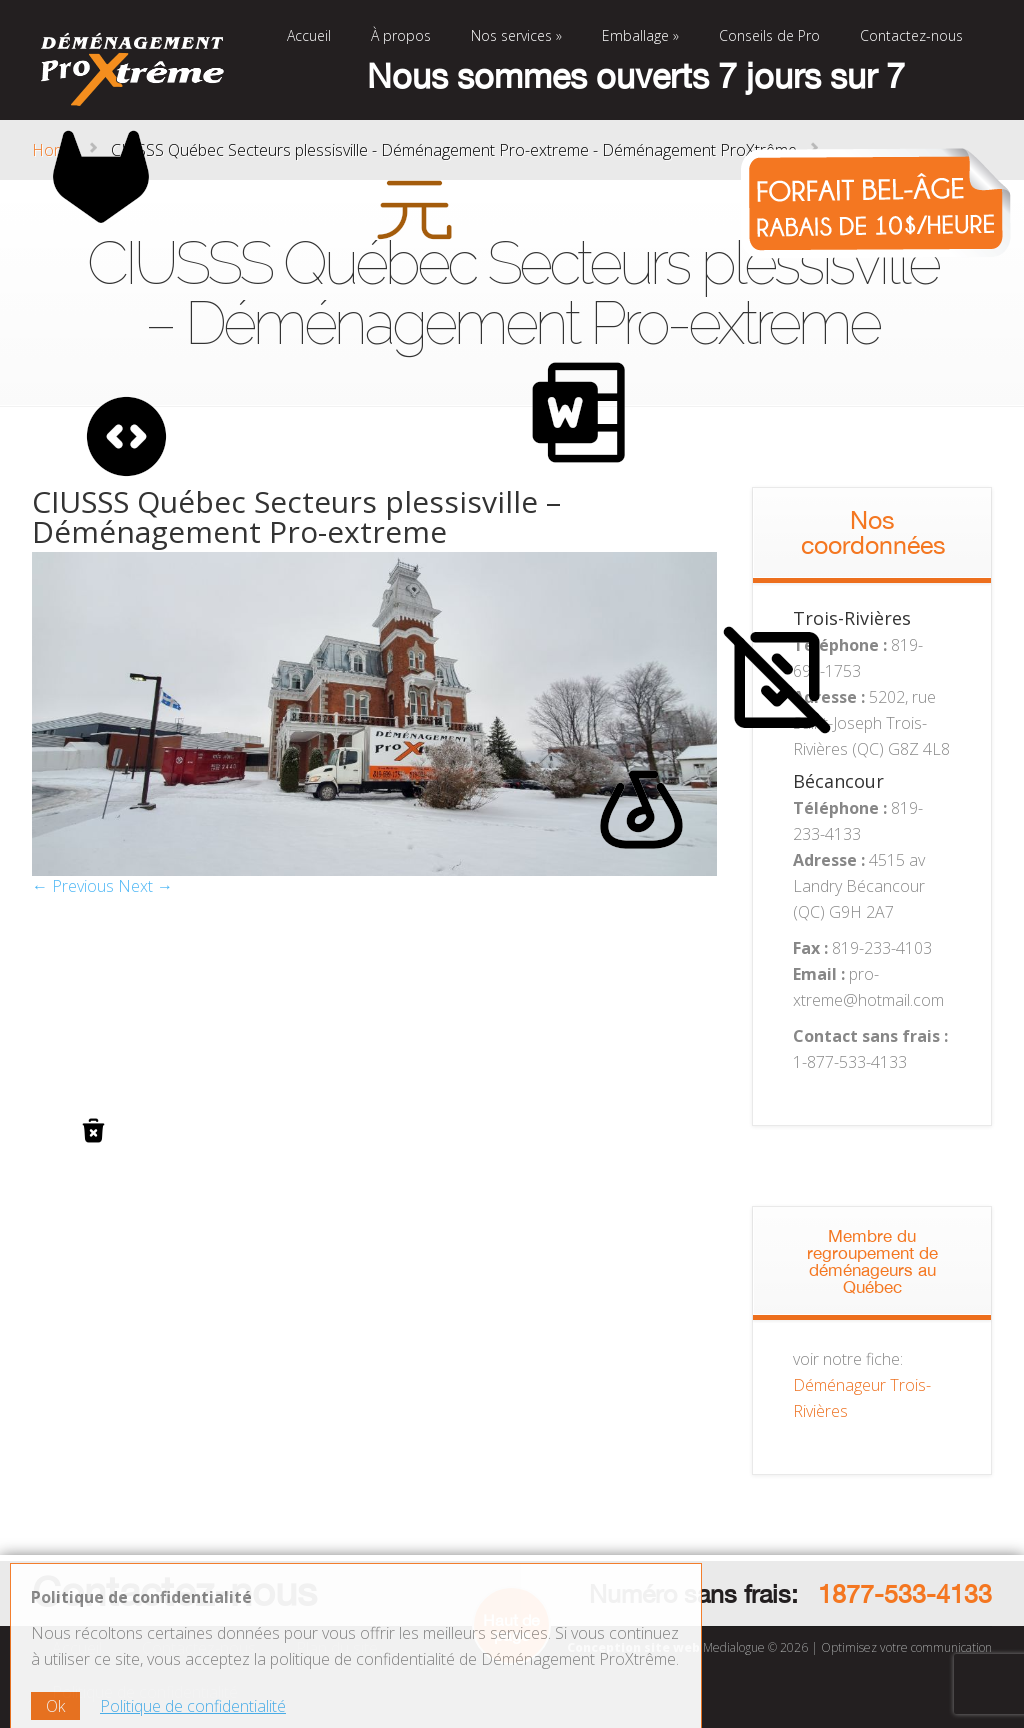 The height and width of the screenshot is (1728, 1024). Describe the element at coordinates (582, 412) in the screenshot. I see `open Microsoft Word` at that location.